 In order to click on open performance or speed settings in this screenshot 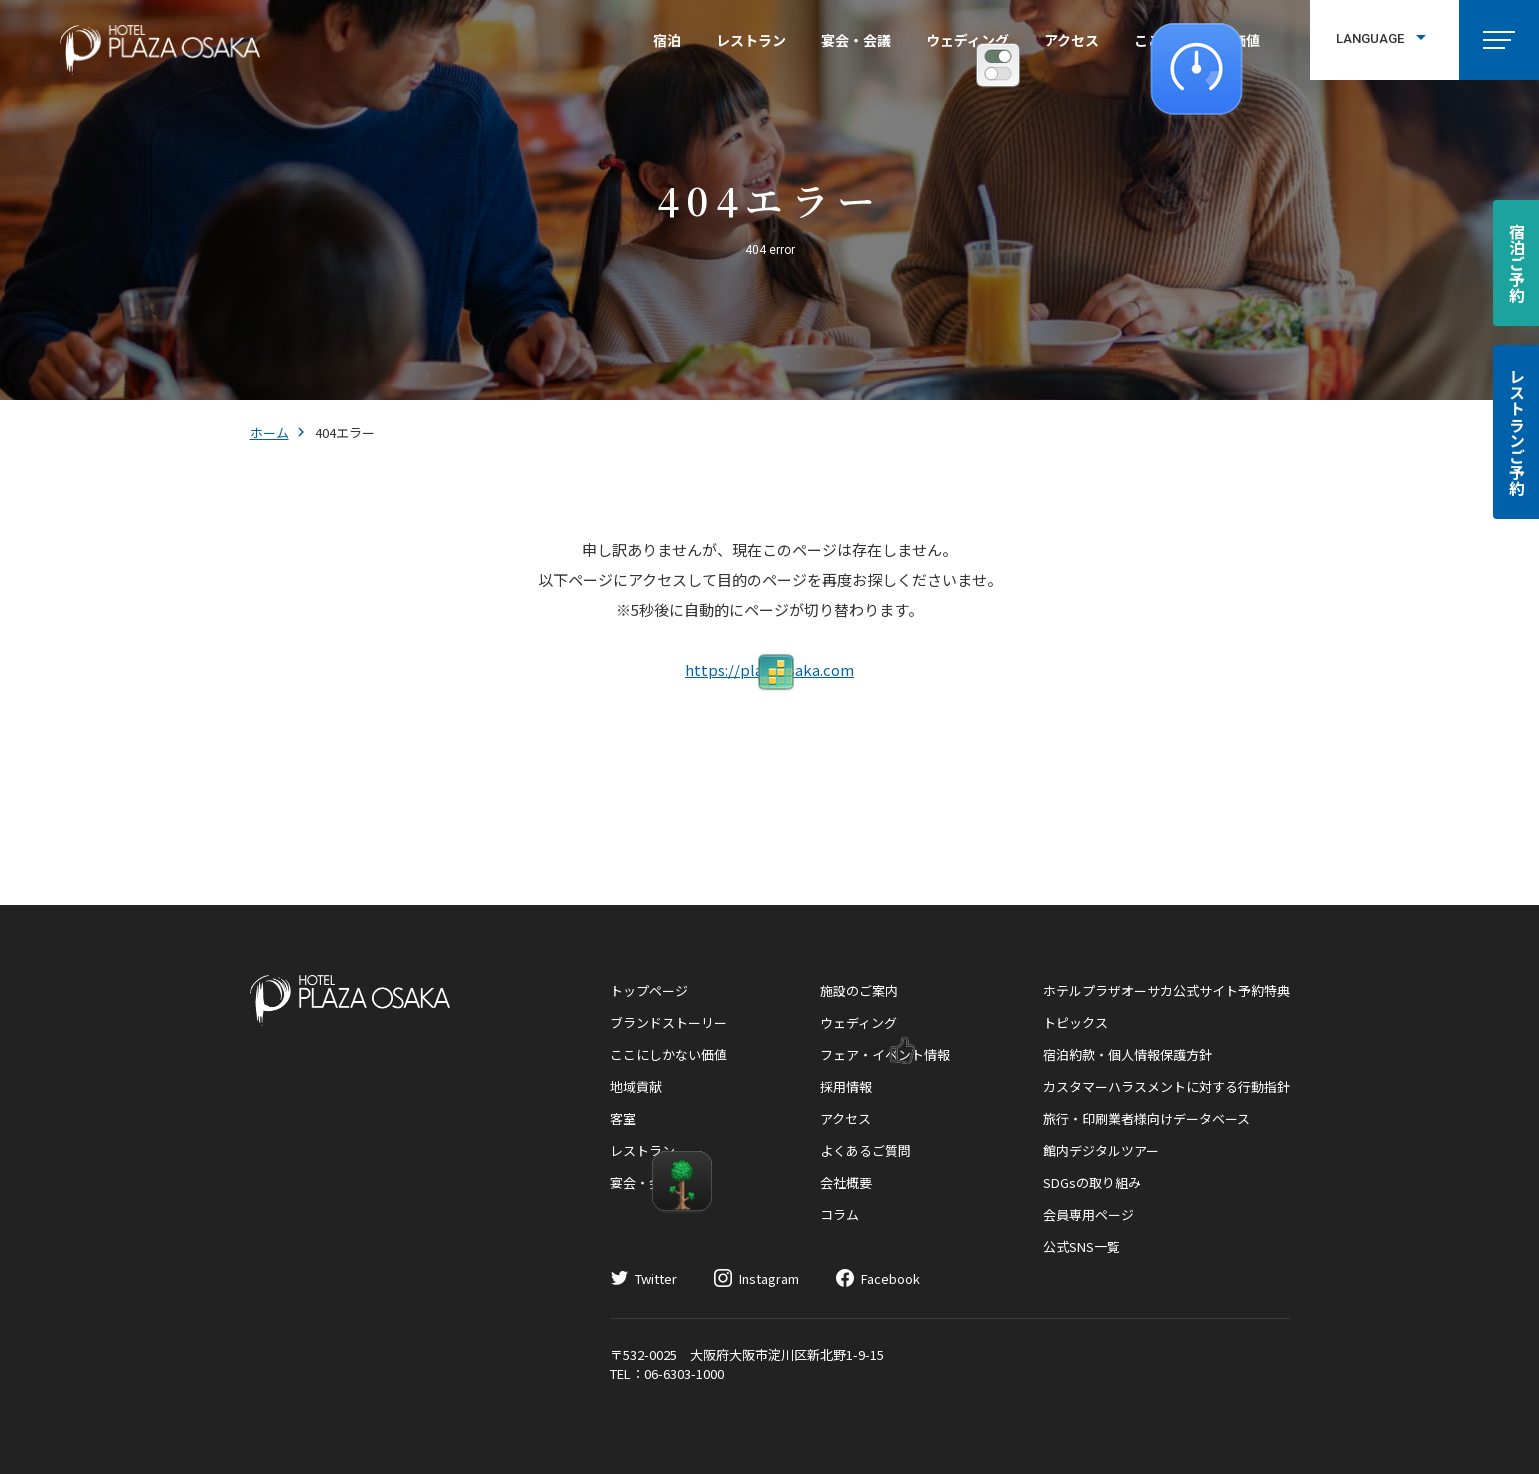, I will do `click(1196, 70)`.